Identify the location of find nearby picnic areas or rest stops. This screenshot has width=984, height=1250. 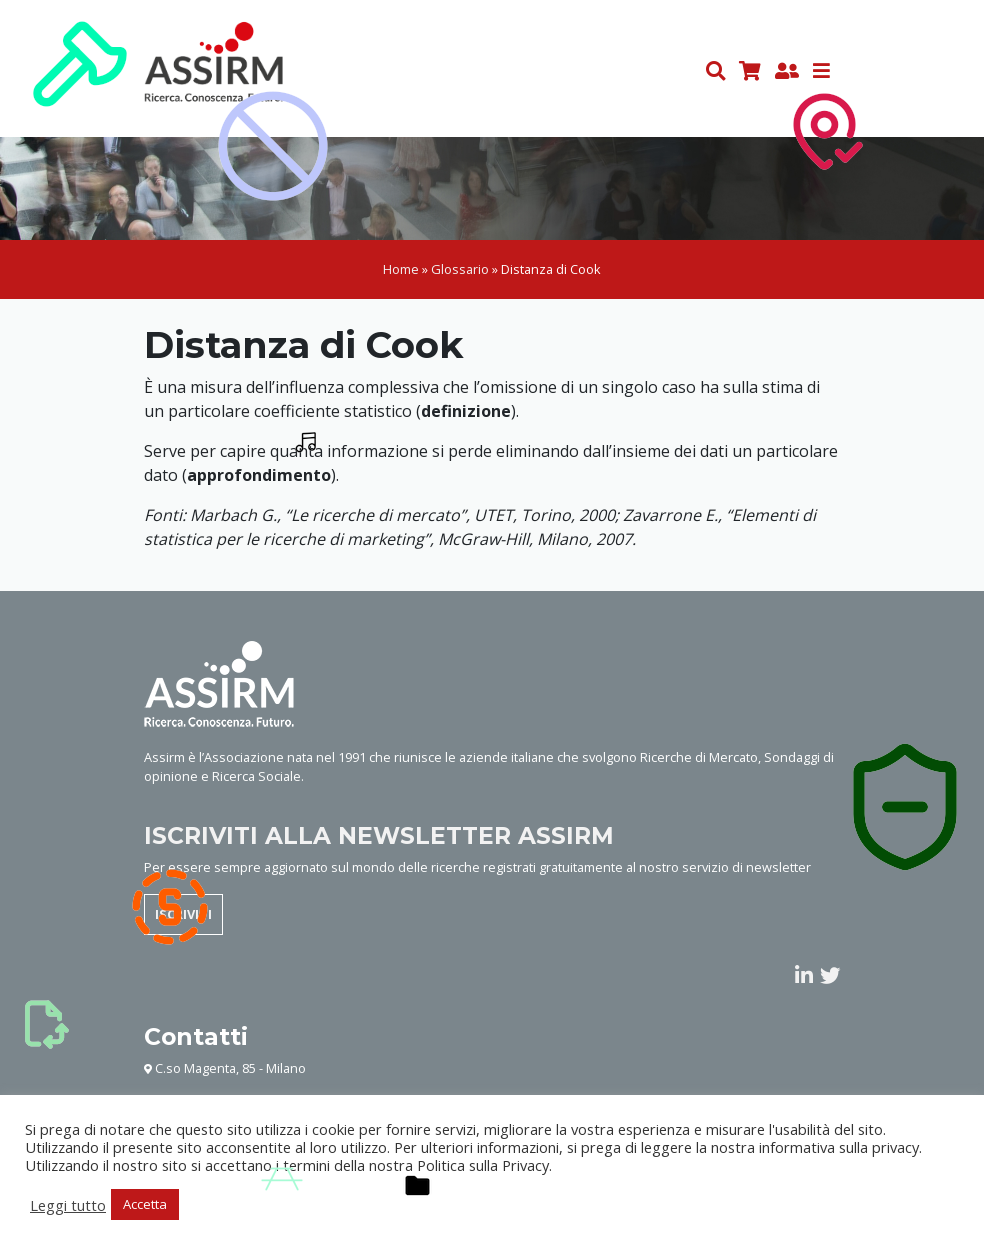
(282, 1179).